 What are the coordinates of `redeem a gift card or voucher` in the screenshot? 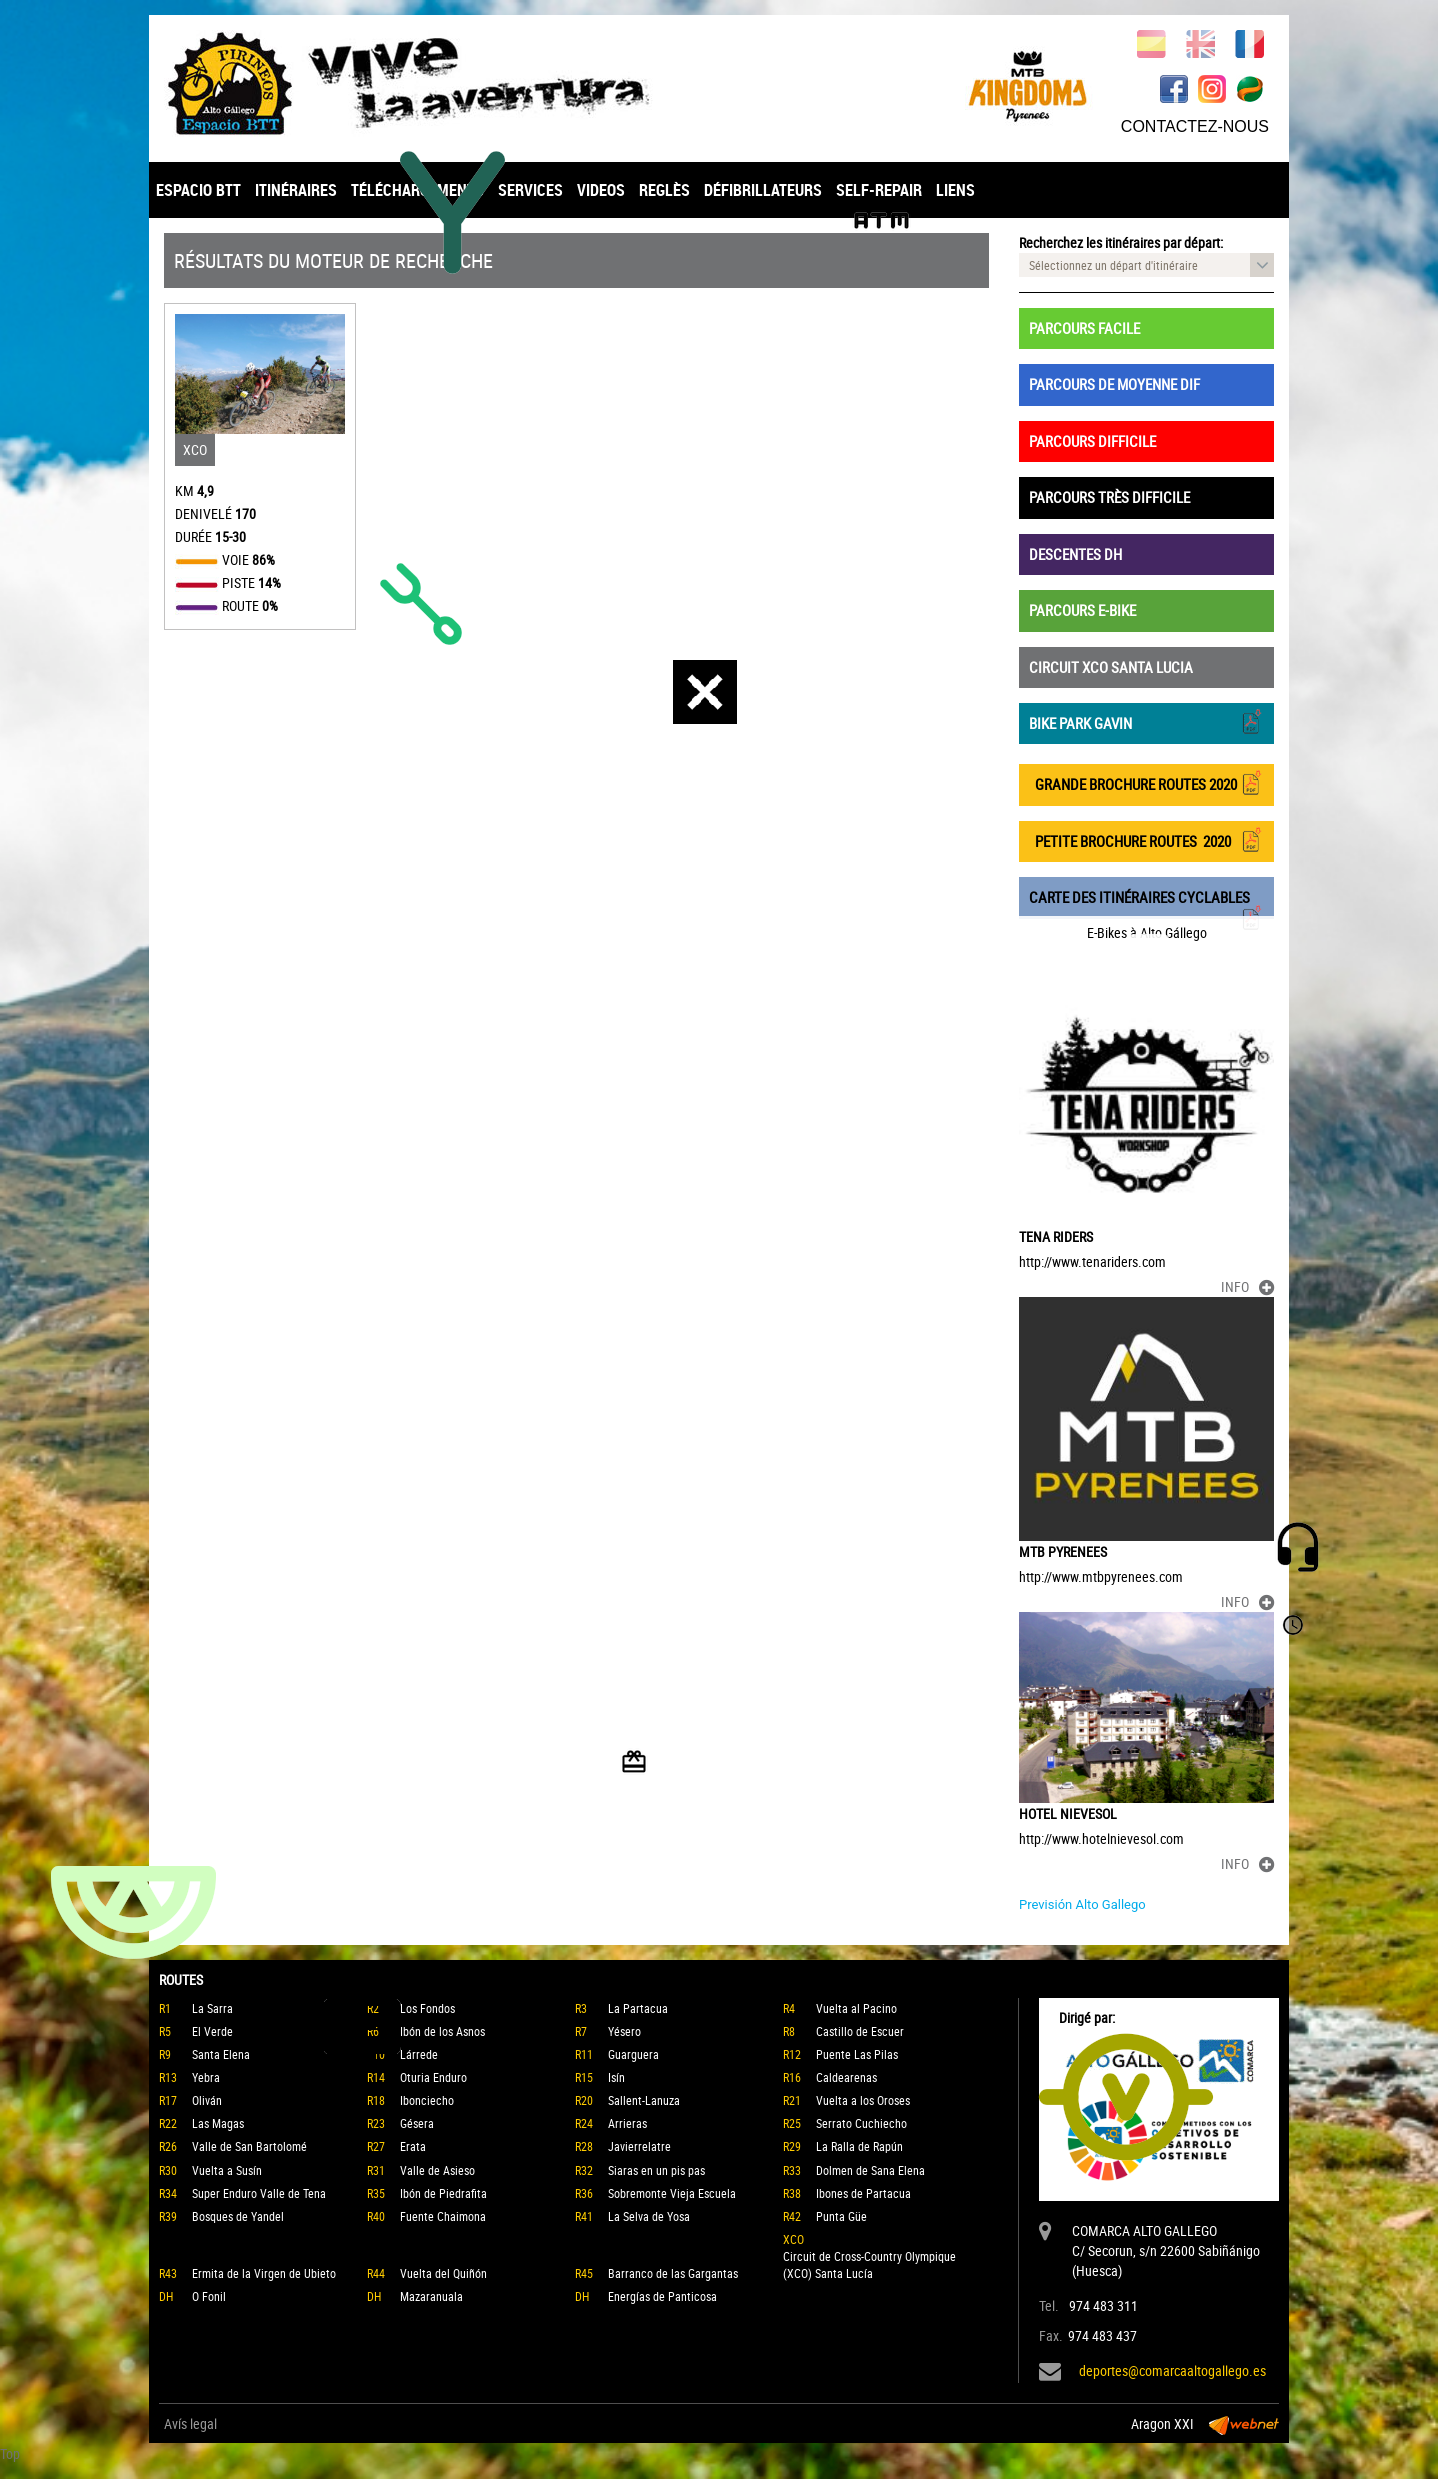 It's located at (634, 1762).